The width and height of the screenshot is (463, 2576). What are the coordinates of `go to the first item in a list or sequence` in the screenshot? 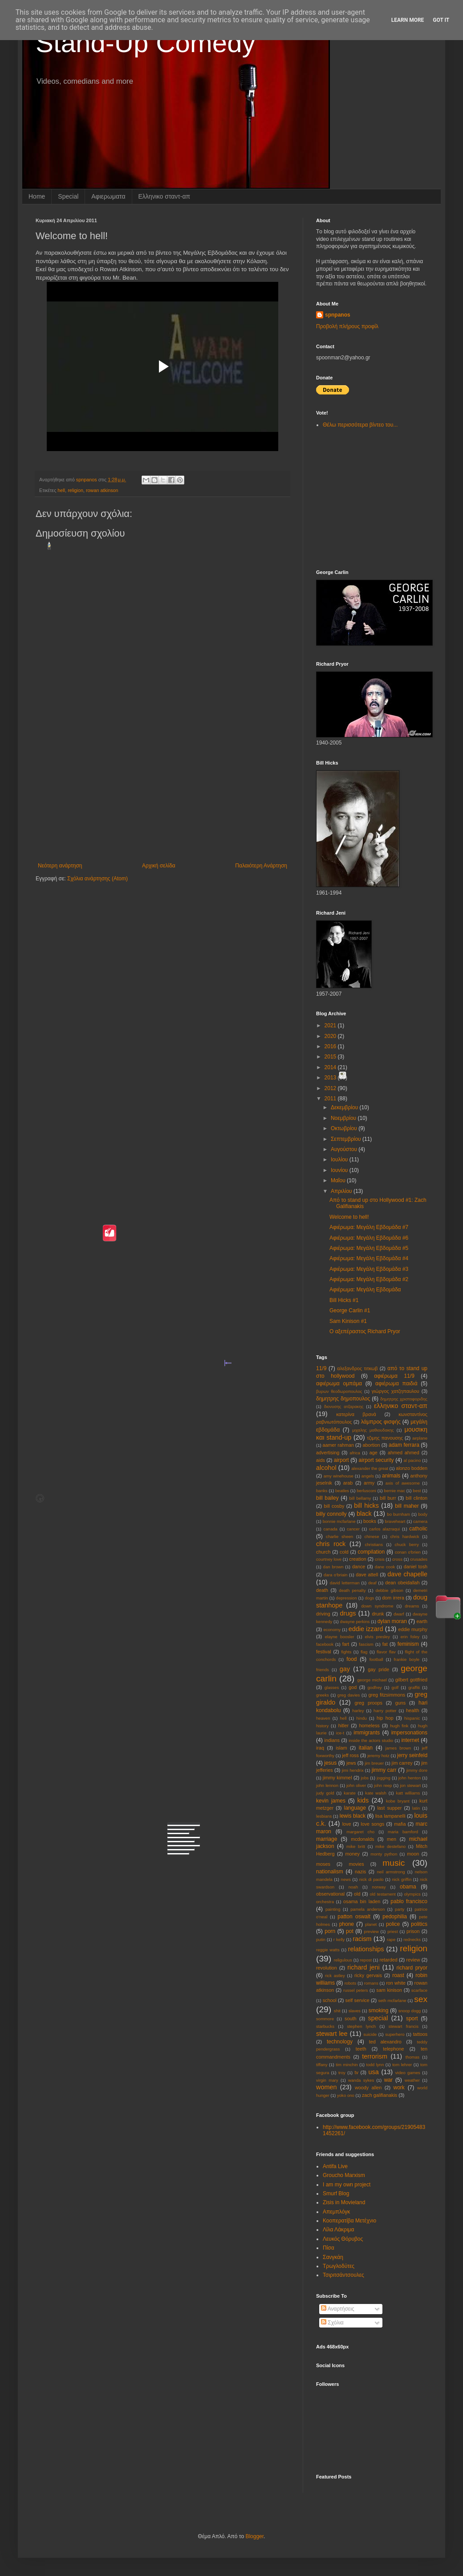 It's located at (228, 1363).